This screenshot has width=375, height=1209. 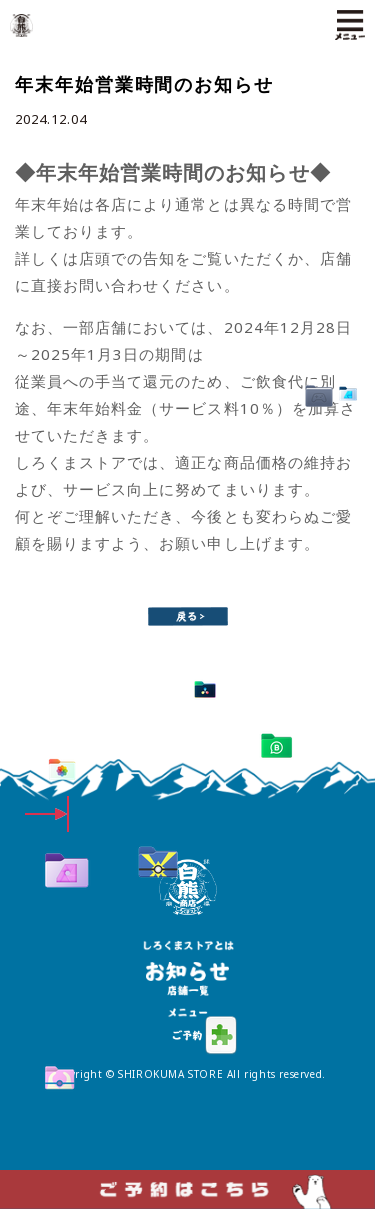 I want to click on open folder containing Affinity Designer files, so click(x=348, y=394).